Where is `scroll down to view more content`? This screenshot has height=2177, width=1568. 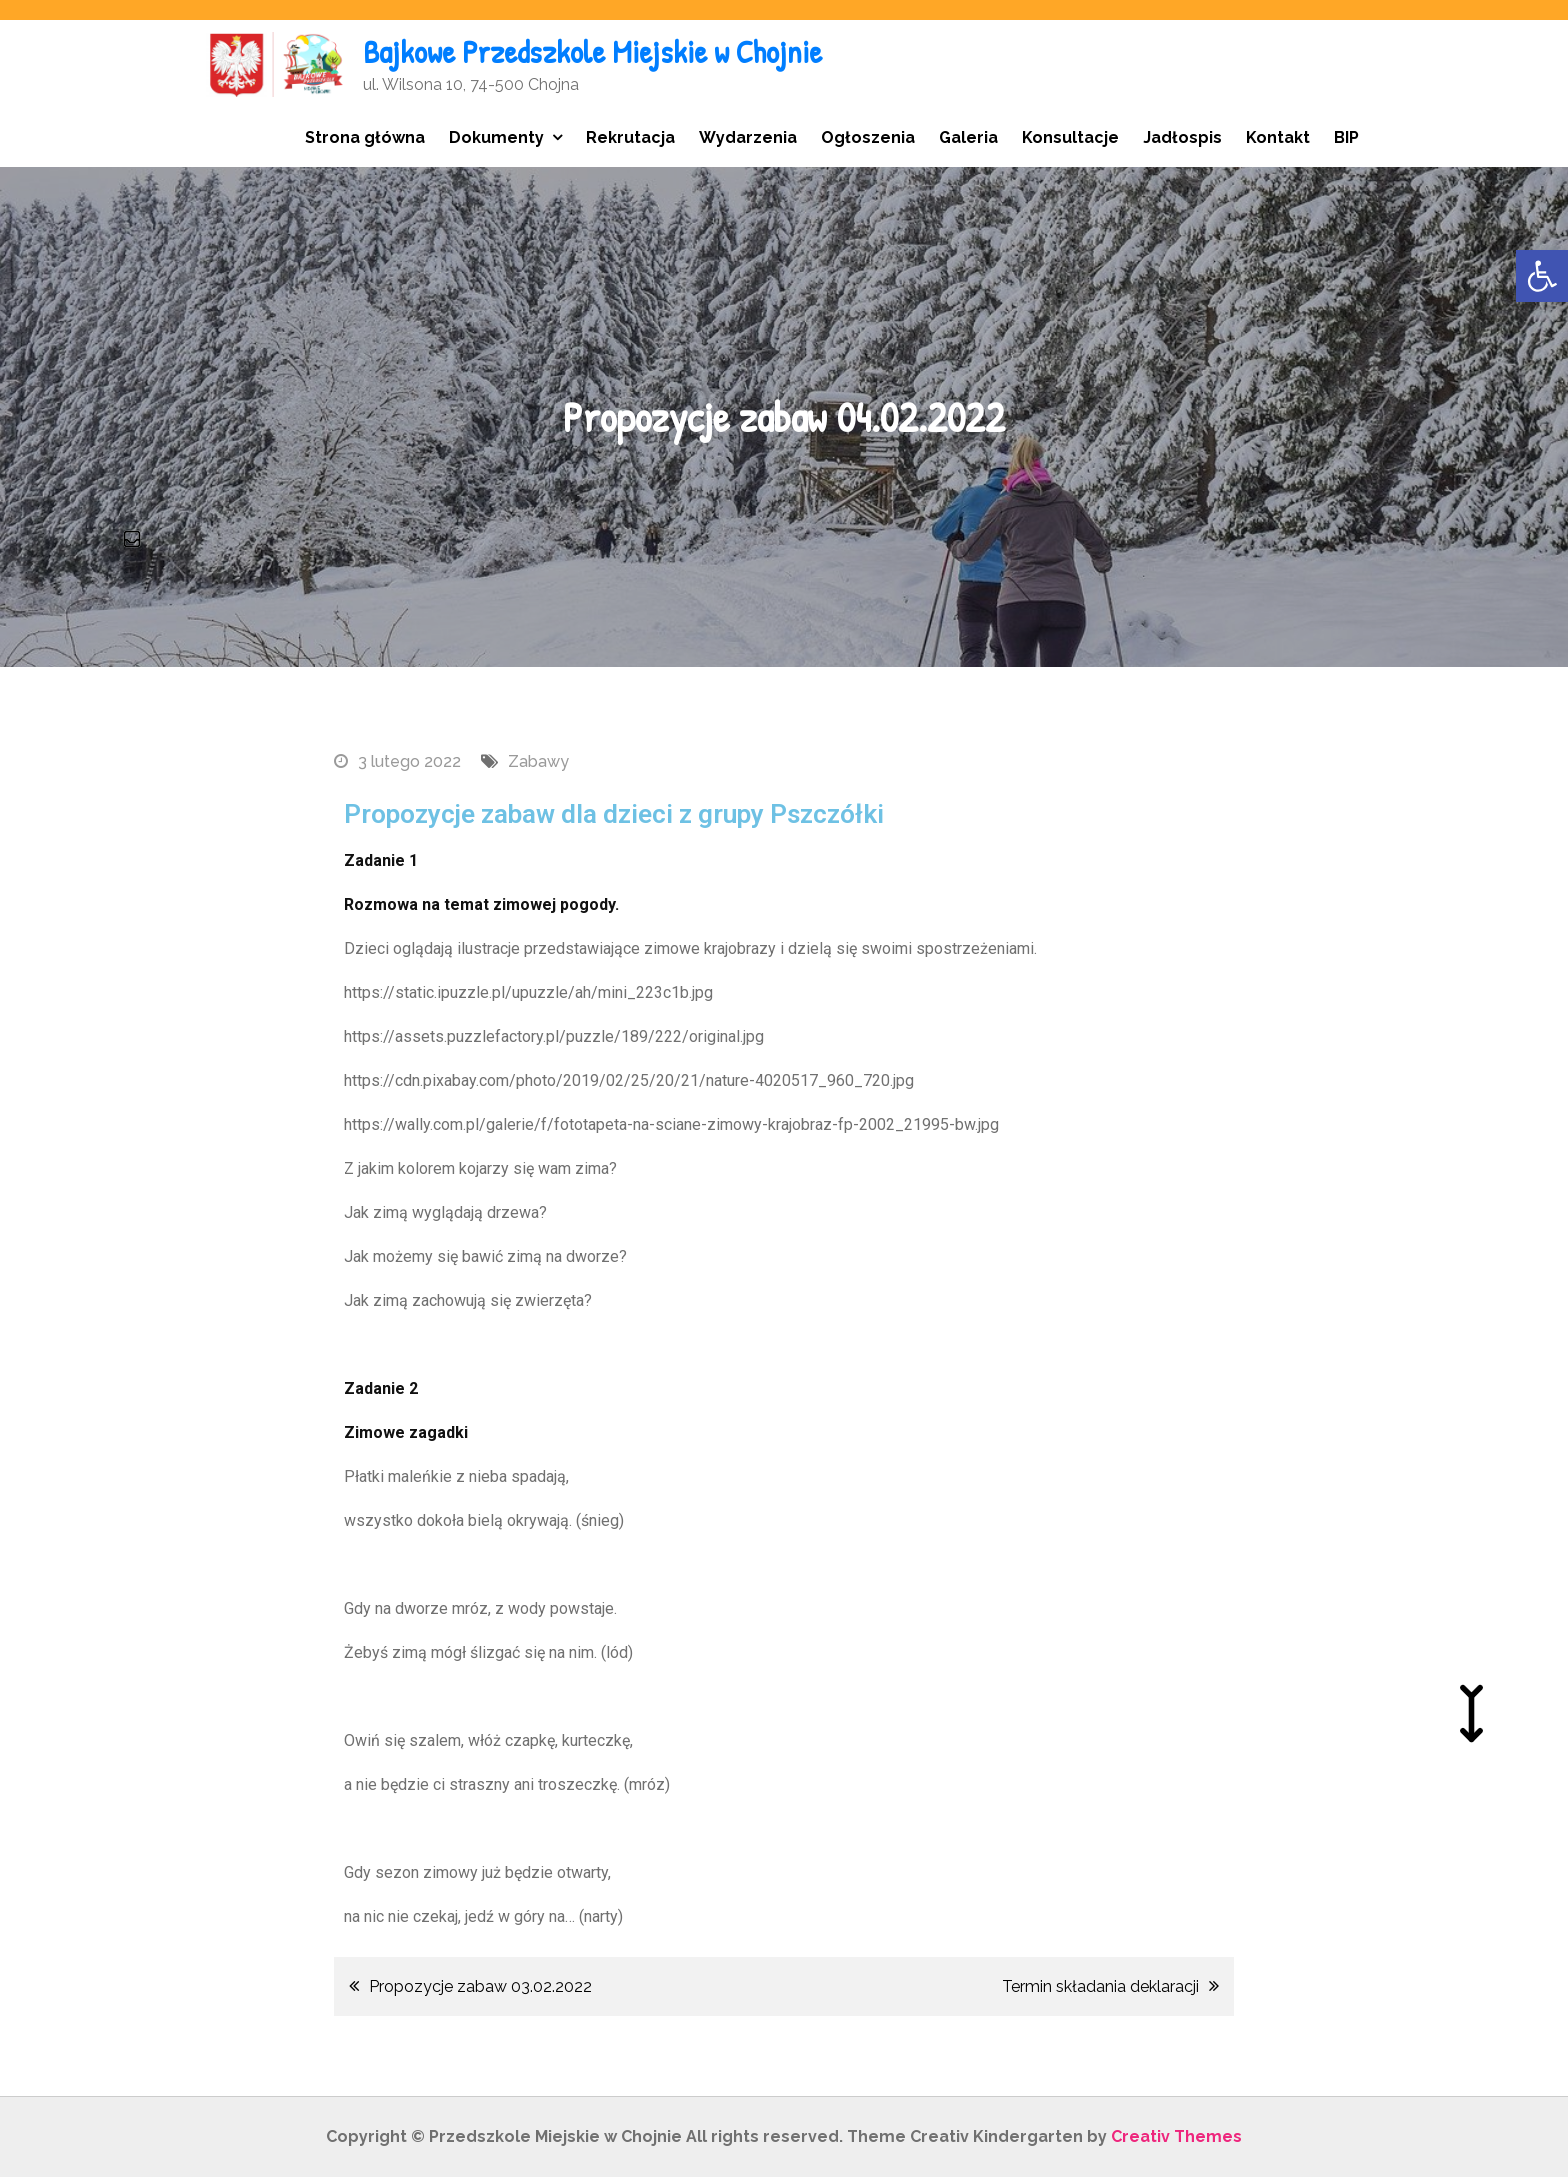 scroll down to view more content is located at coordinates (1471, 1713).